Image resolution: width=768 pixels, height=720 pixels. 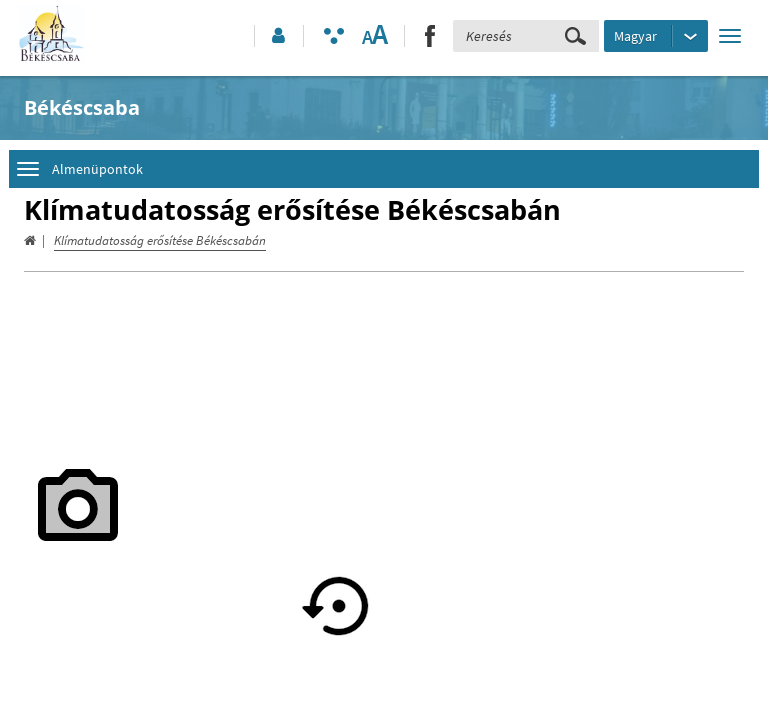 What do you see at coordinates (339, 606) in the screenshot?
I see `restore settings to a previous backup` at bounding box center [339, 606].